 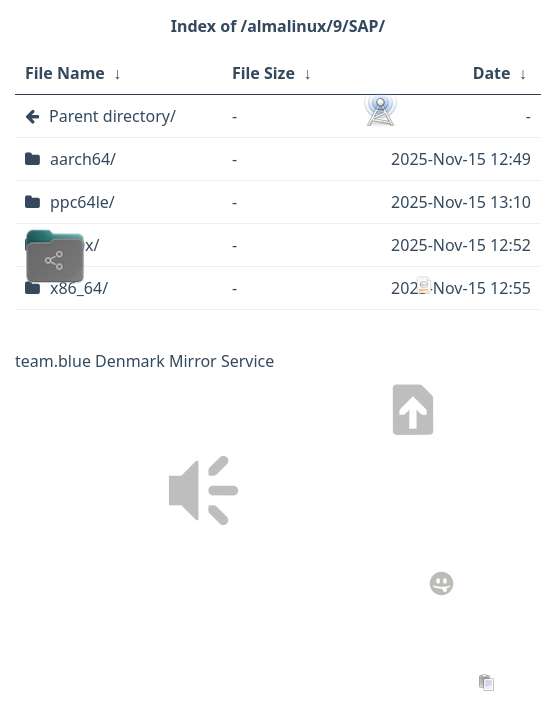 What do you see at coordinates (380, 109) in the screenshot?
I see `indicates wireless network connectivity status` at bounding box center [380, 109].